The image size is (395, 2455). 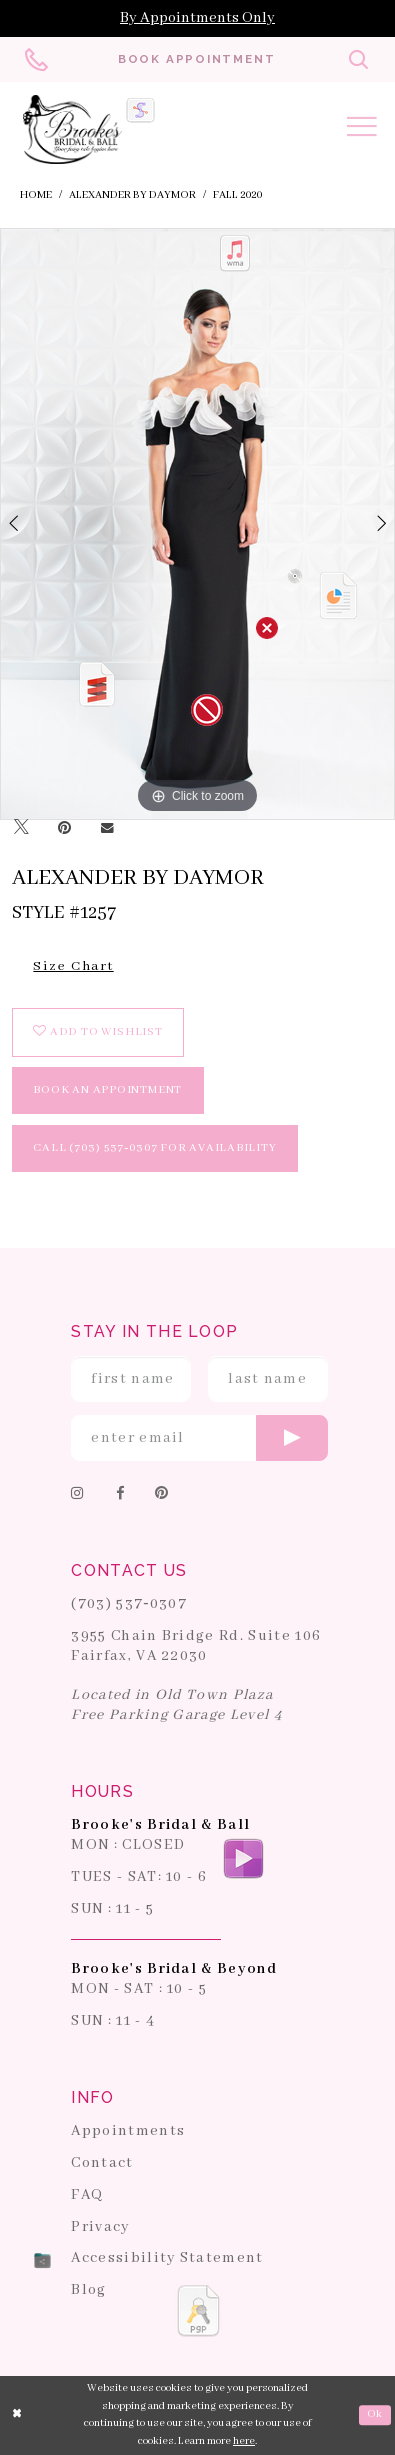 I want to click on a windows media audio file, so click(x=235, y=253).